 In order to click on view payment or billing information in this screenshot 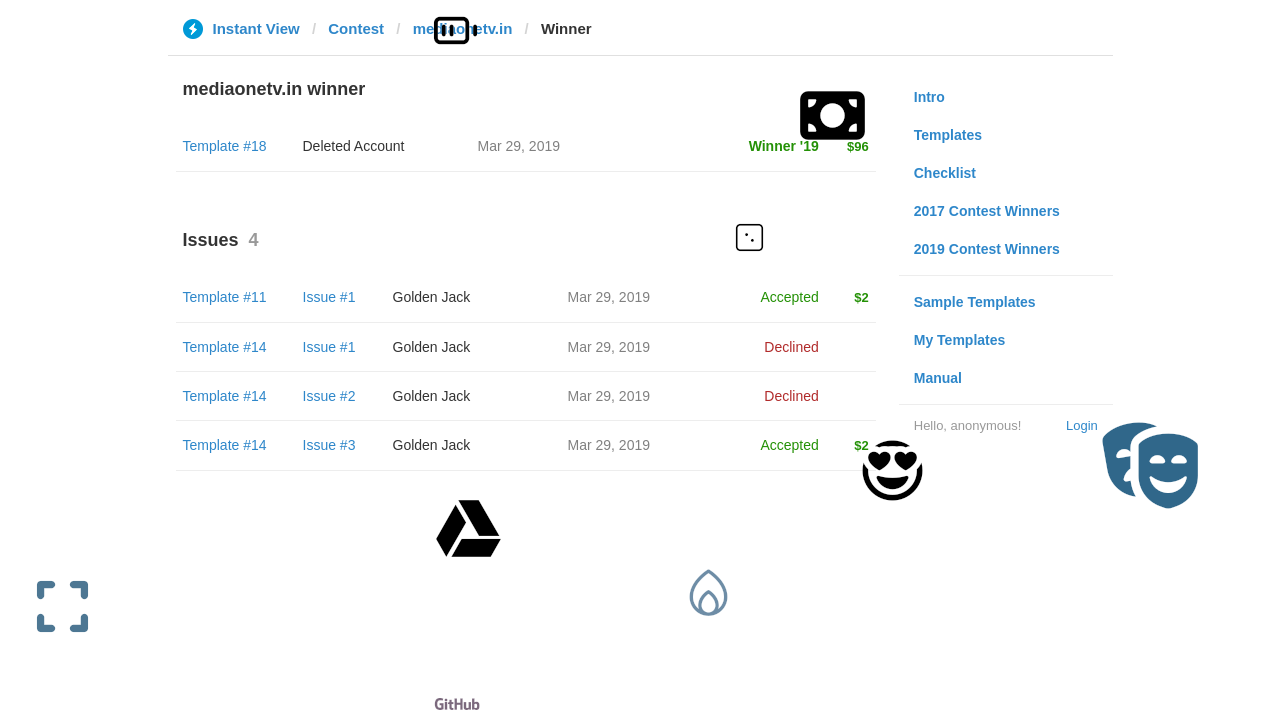, I will do `click(832, 115)`.